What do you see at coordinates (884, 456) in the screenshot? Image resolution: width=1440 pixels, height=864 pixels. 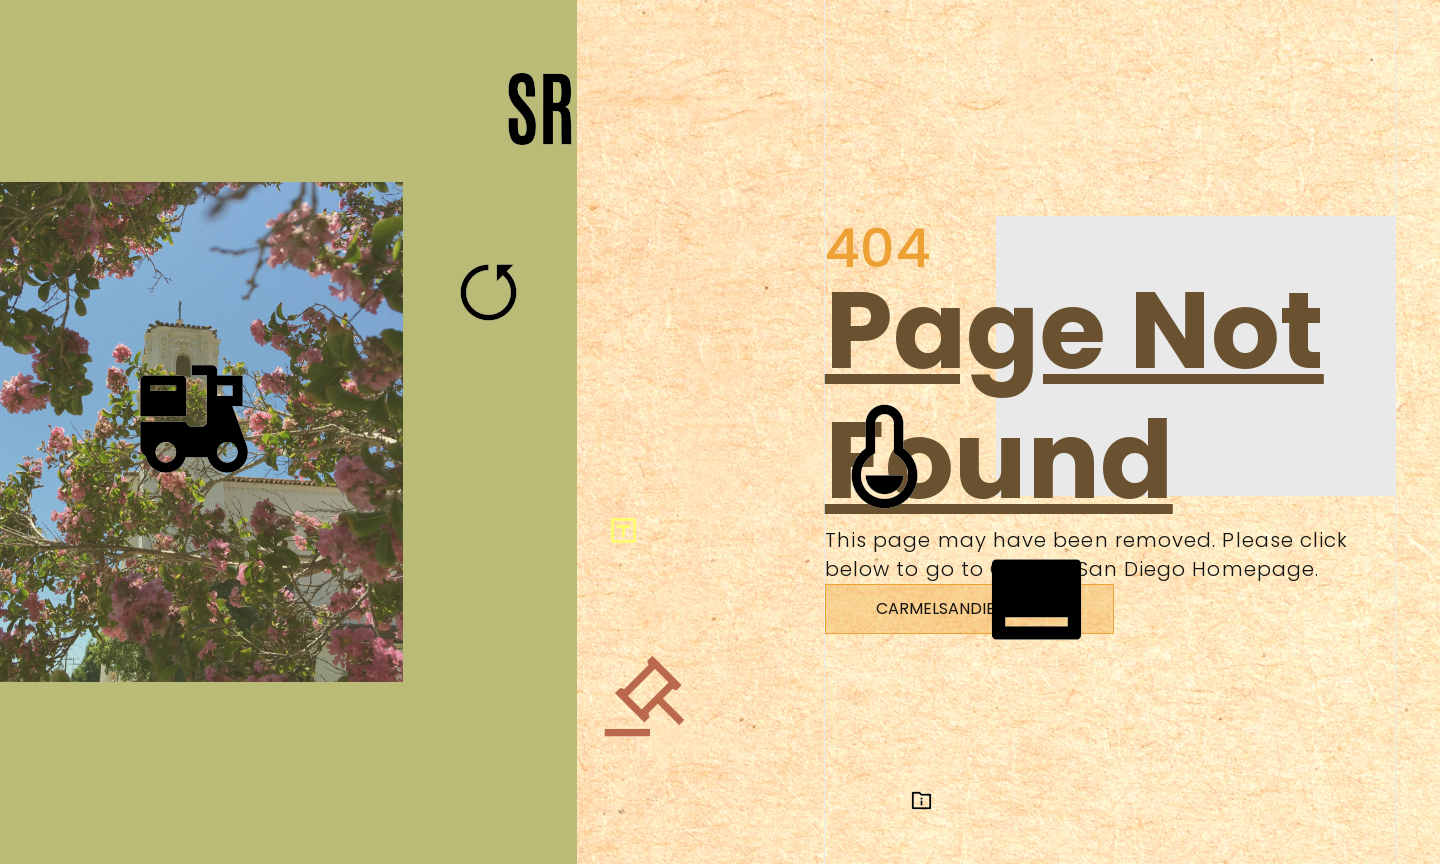 I see `indicates cold or low temperature` at bounding box center [884, 456].